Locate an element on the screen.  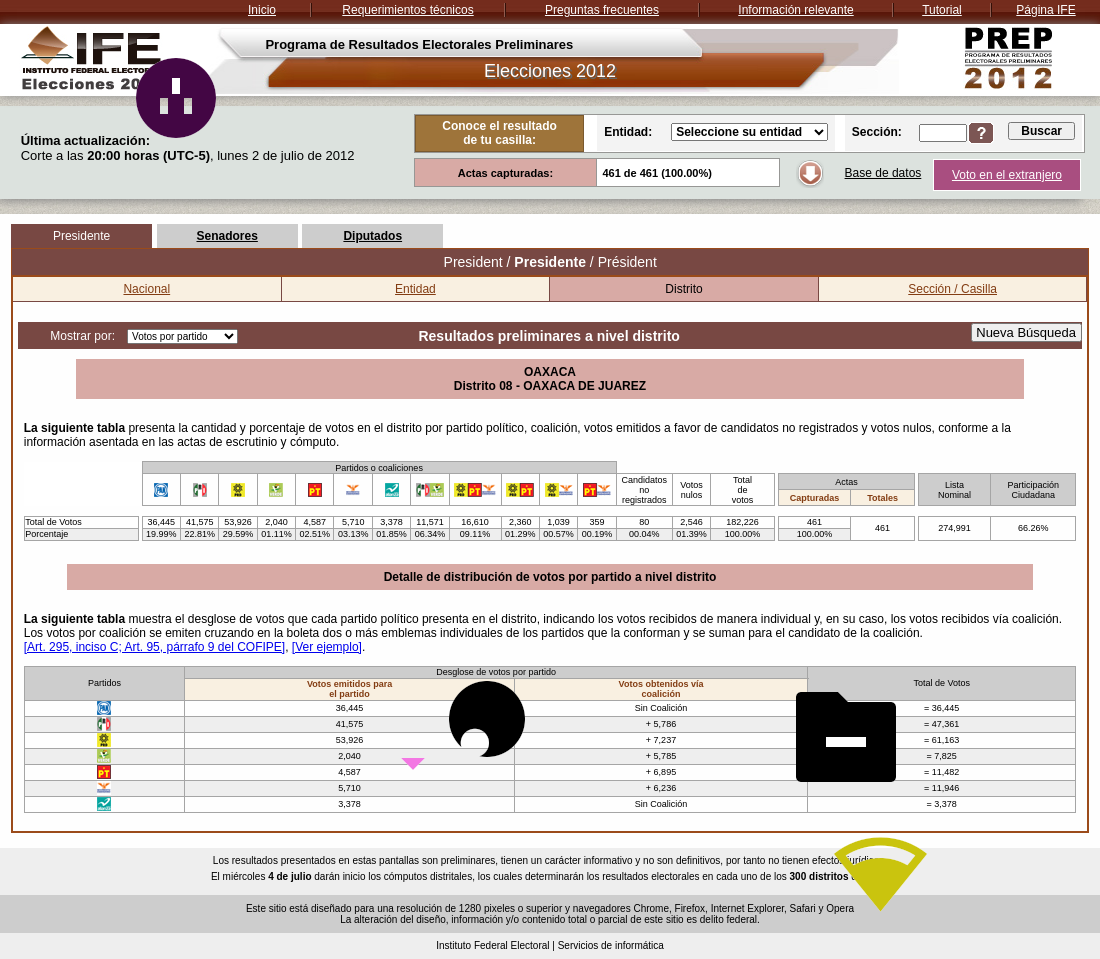
indicates strong wifi signal strength is located at coordinates (880, 874).